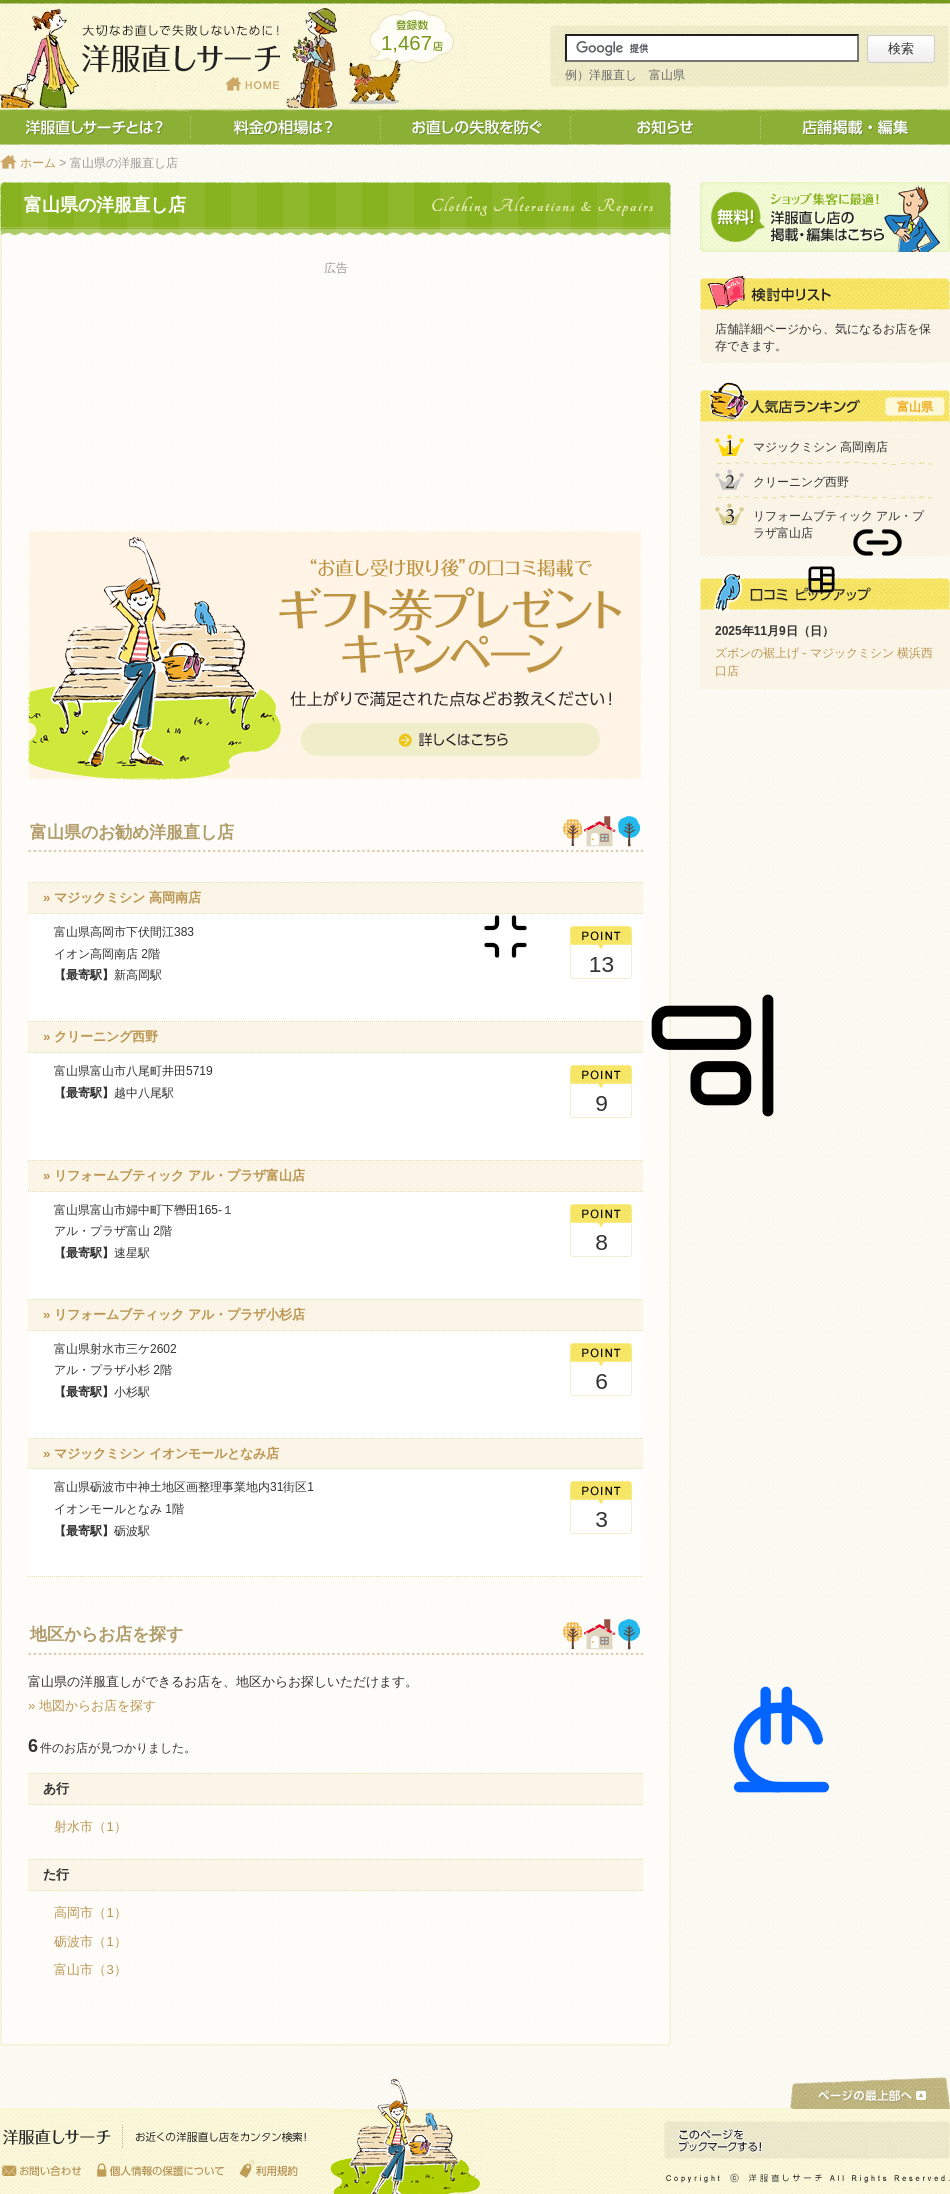 This screenshot has width=950, height=2194. What do you see at coordinates (505, 936) in the screenshot?
I see `minimize or exit fullscreen mode` at bounding box center [505, 936].